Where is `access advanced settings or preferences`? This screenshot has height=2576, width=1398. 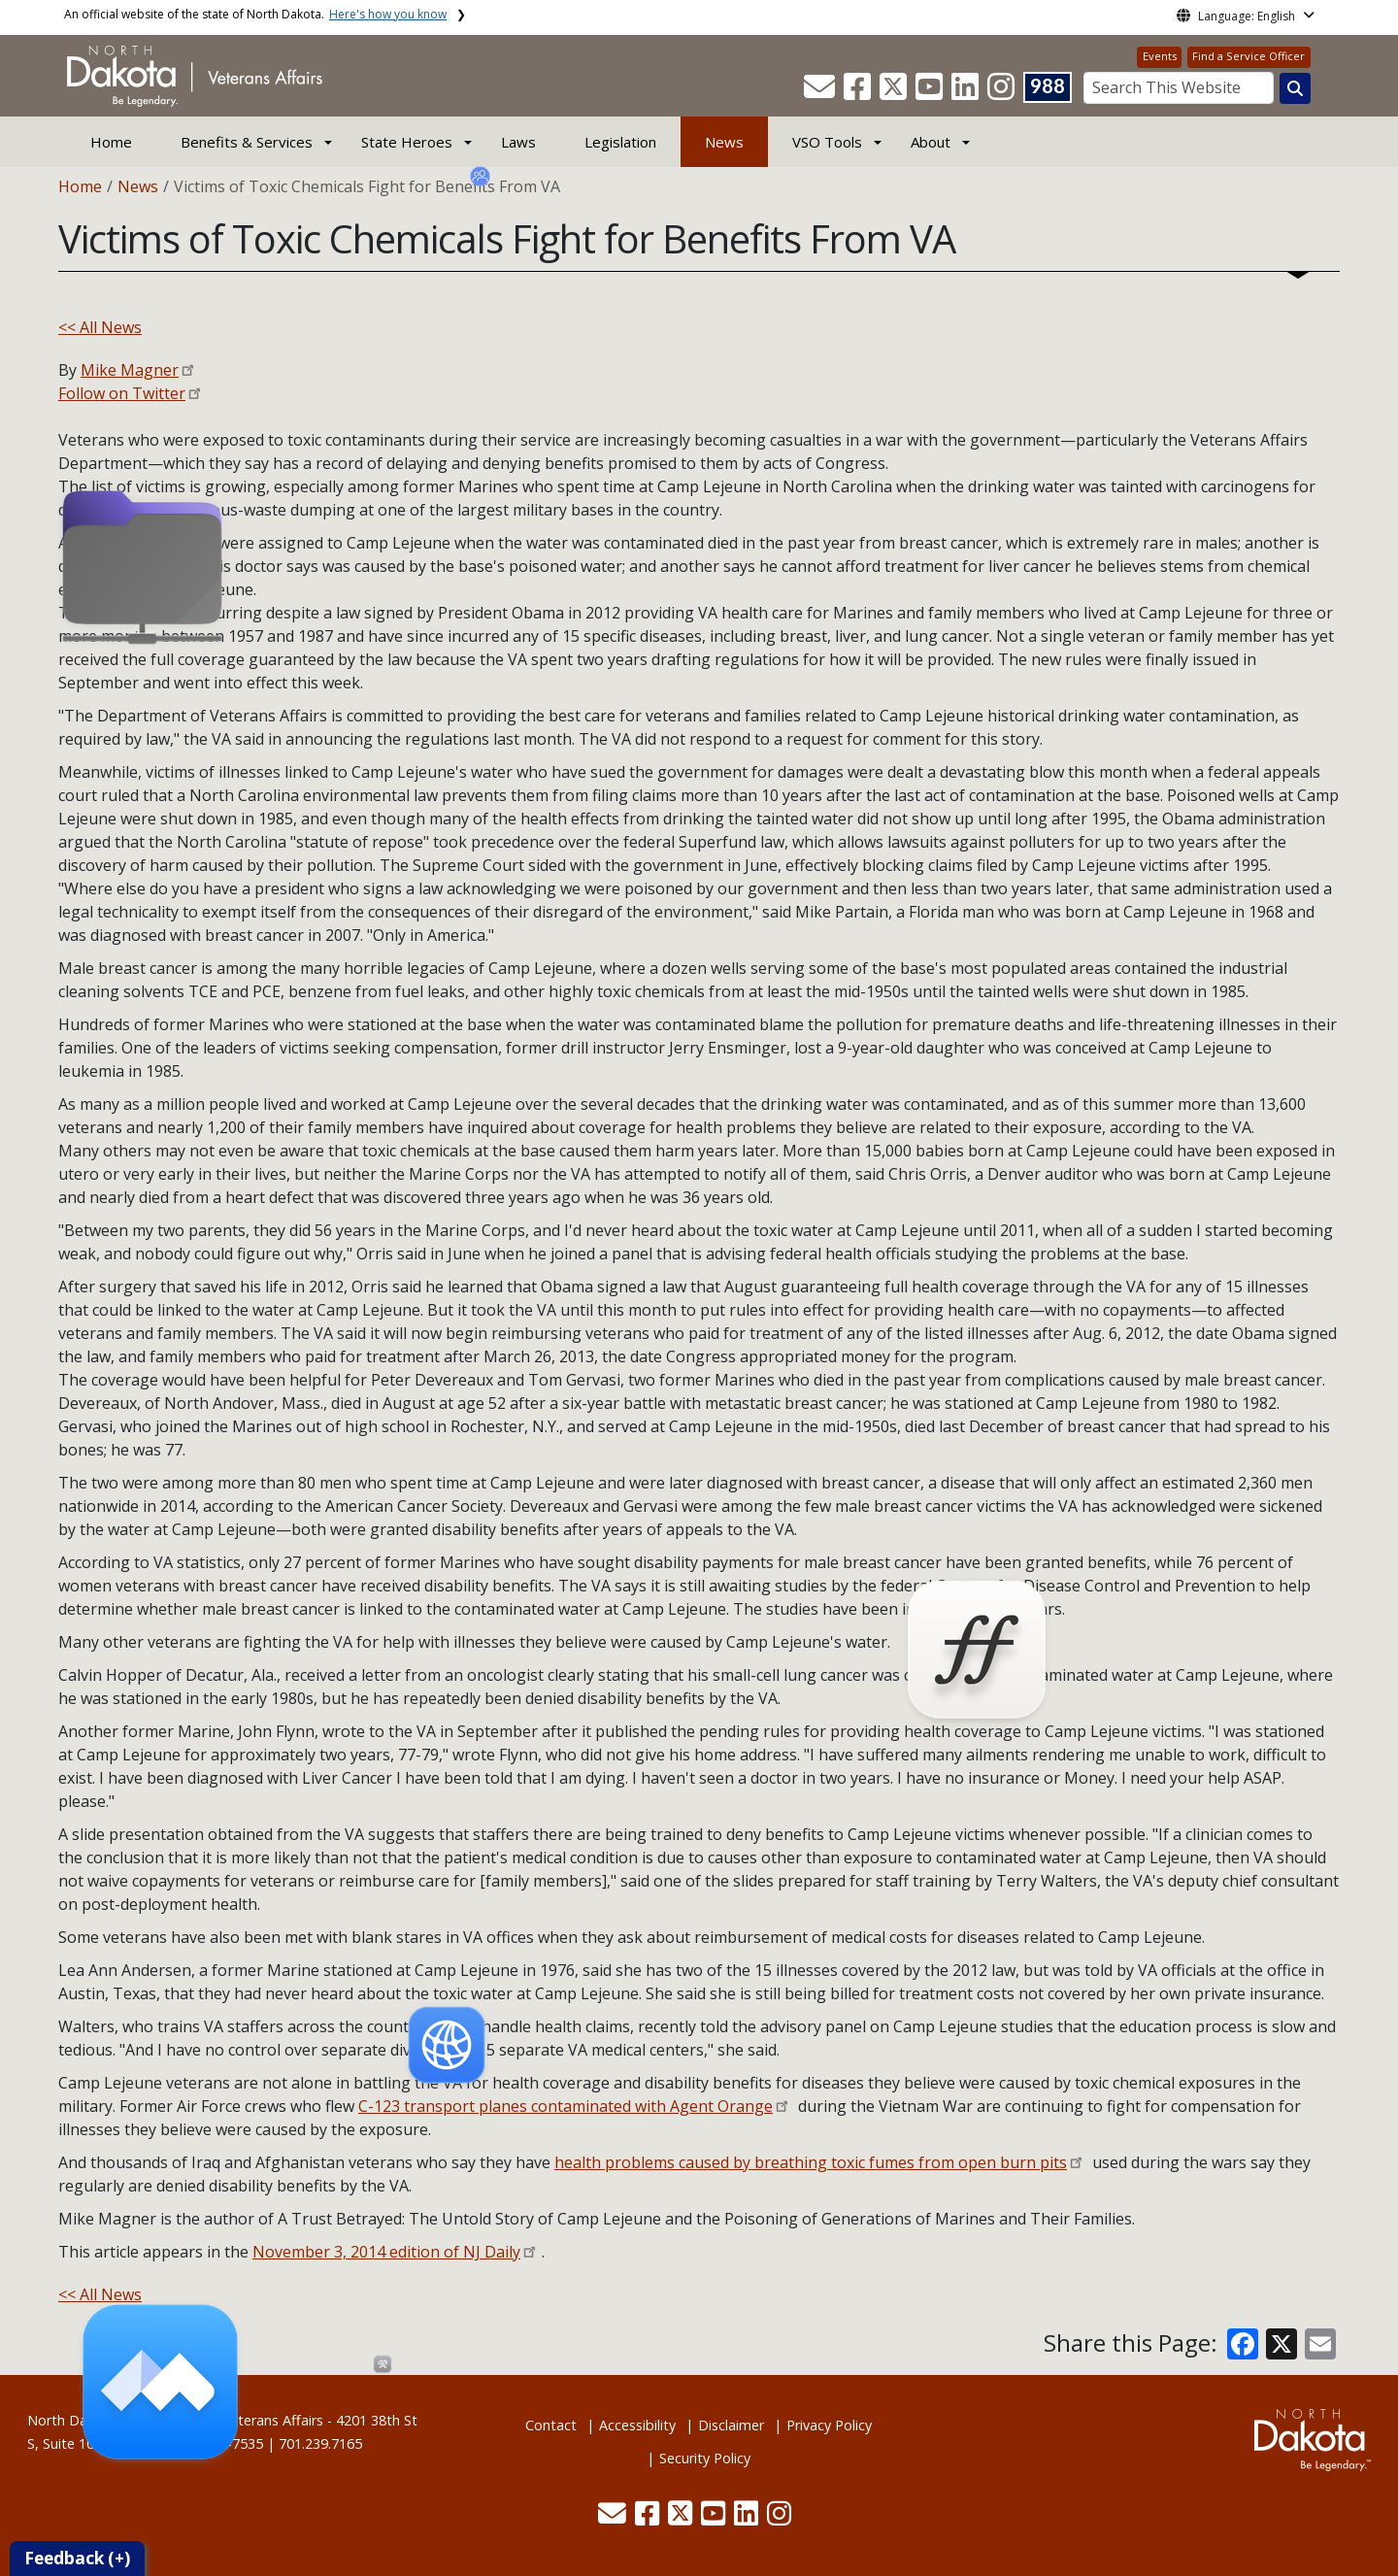
access advanced settings or preferences is located at coordinates (383, 2364).